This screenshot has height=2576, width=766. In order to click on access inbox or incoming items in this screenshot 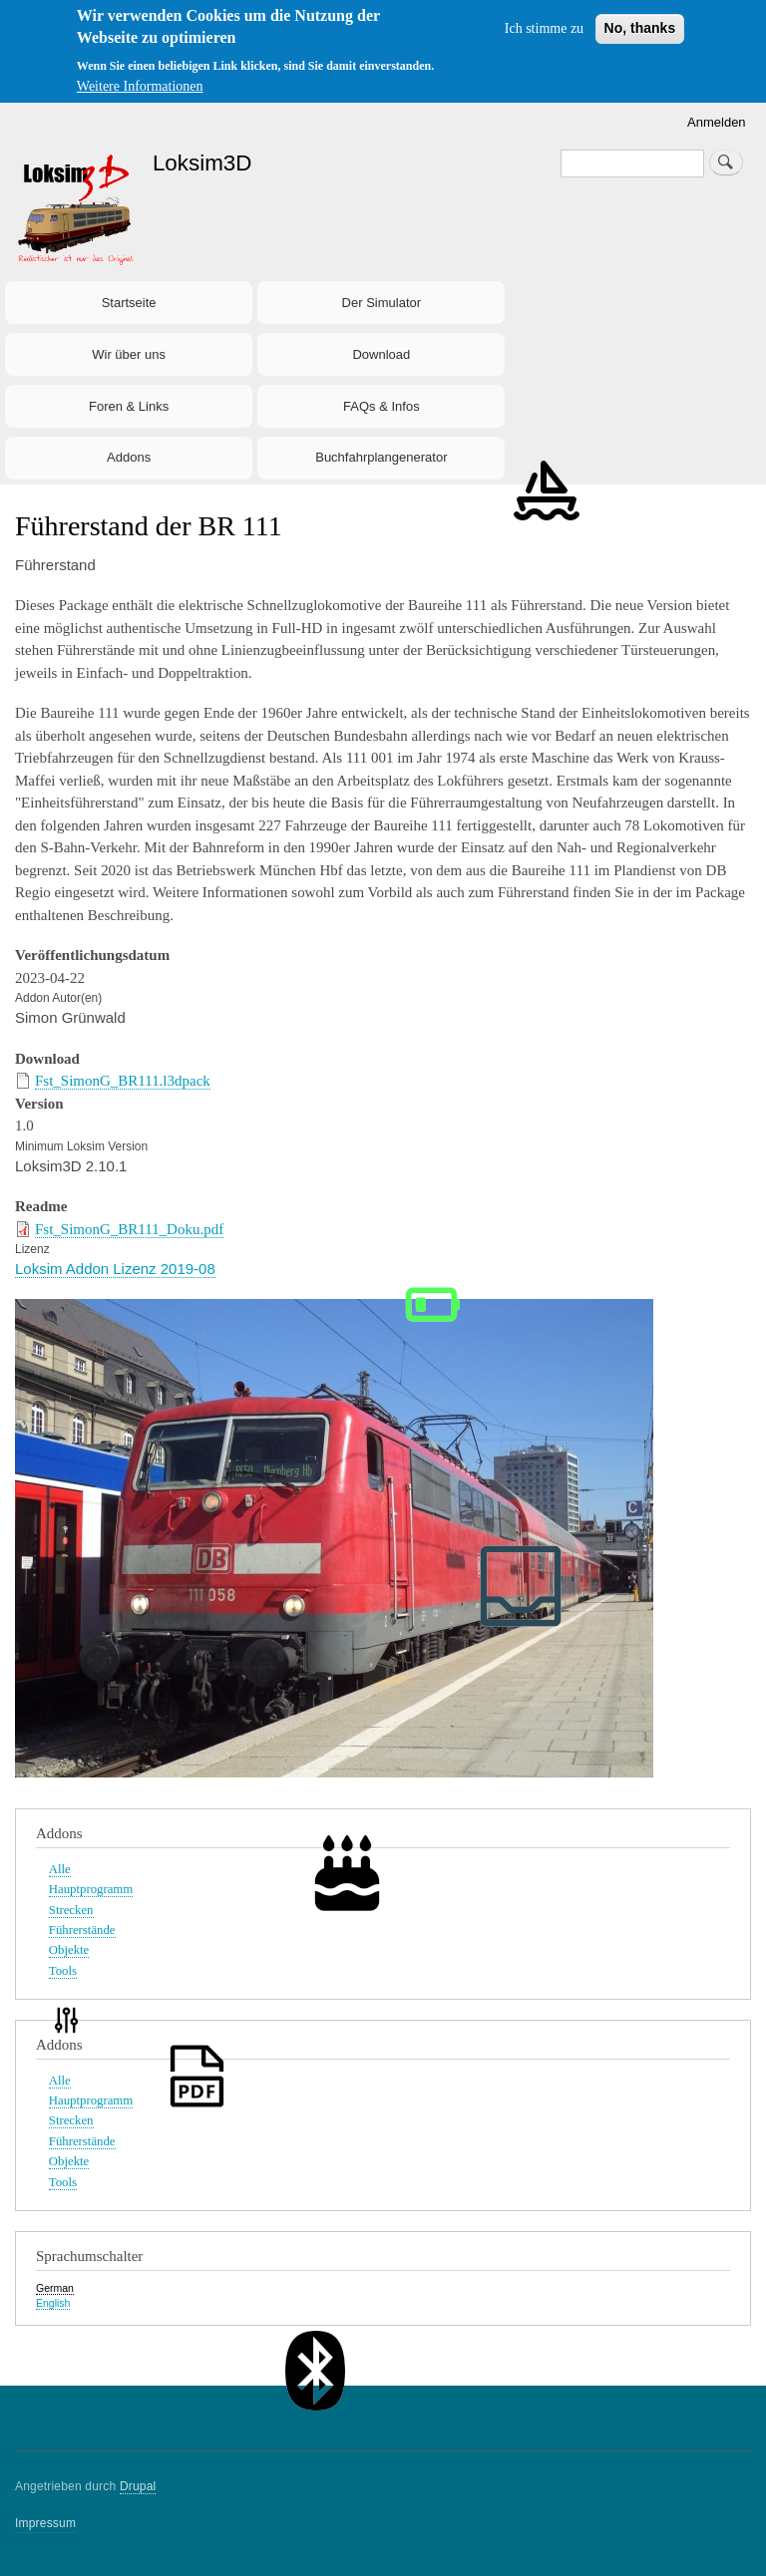, I will do `click(521, 1586)`.